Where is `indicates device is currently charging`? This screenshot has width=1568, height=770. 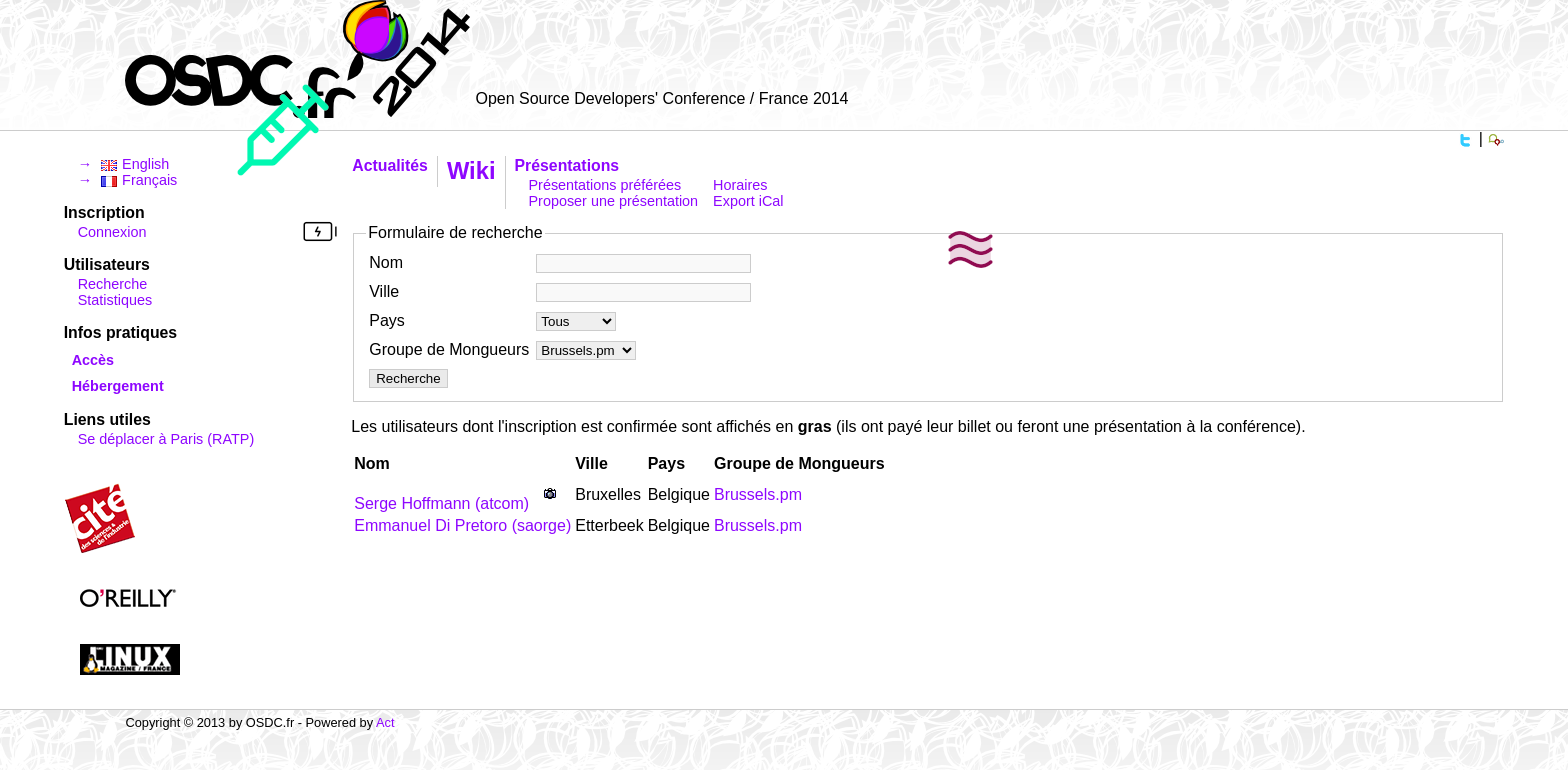 indicates device is currently charging is located at coordinates (319, 231).